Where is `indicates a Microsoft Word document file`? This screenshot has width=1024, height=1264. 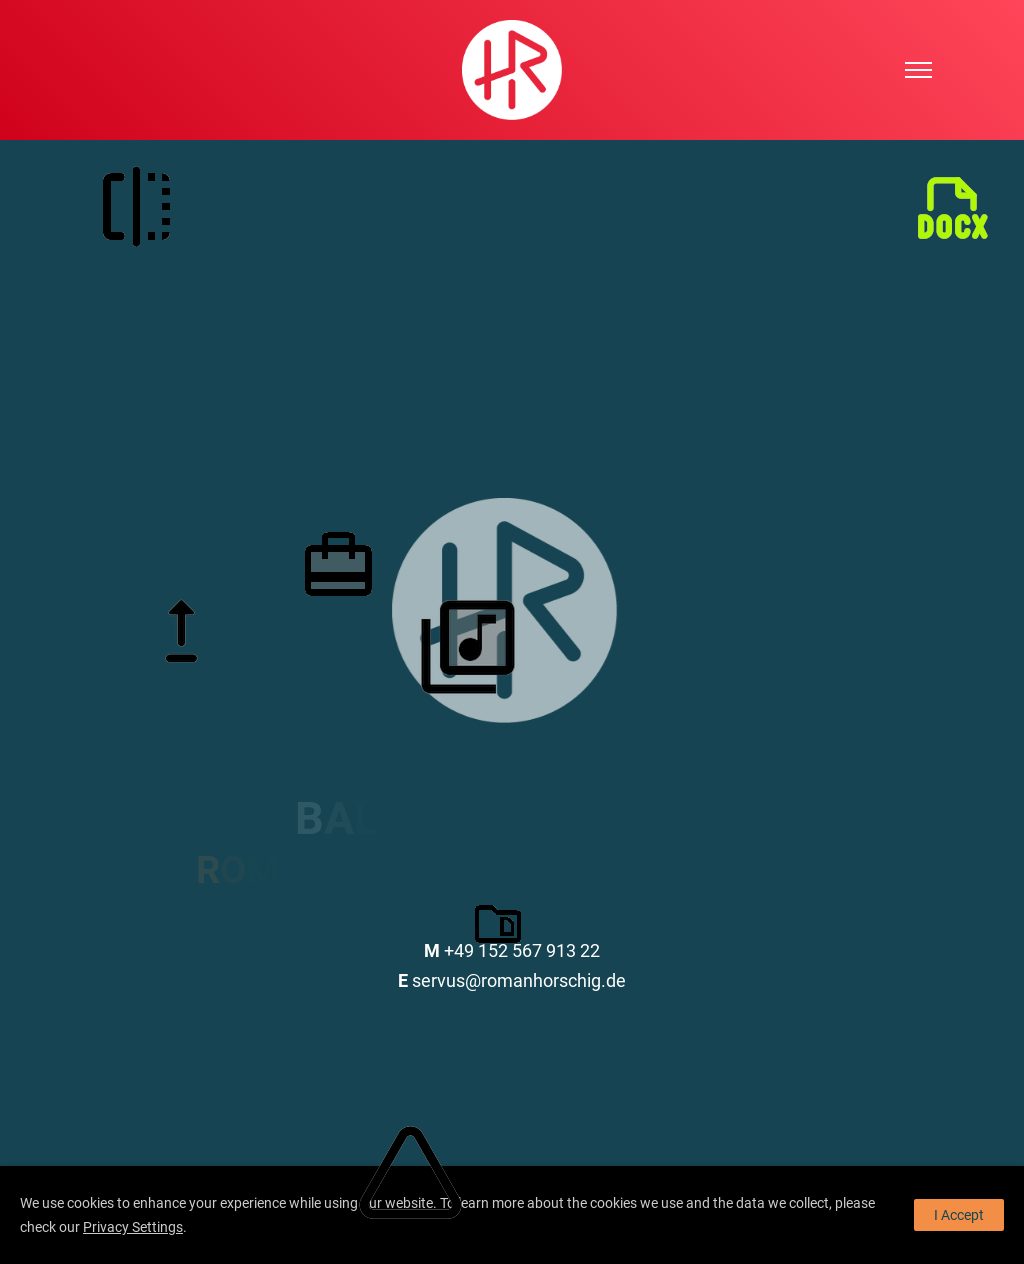 indicates a Microsoft Word document file is located at coordinates (952, 208).